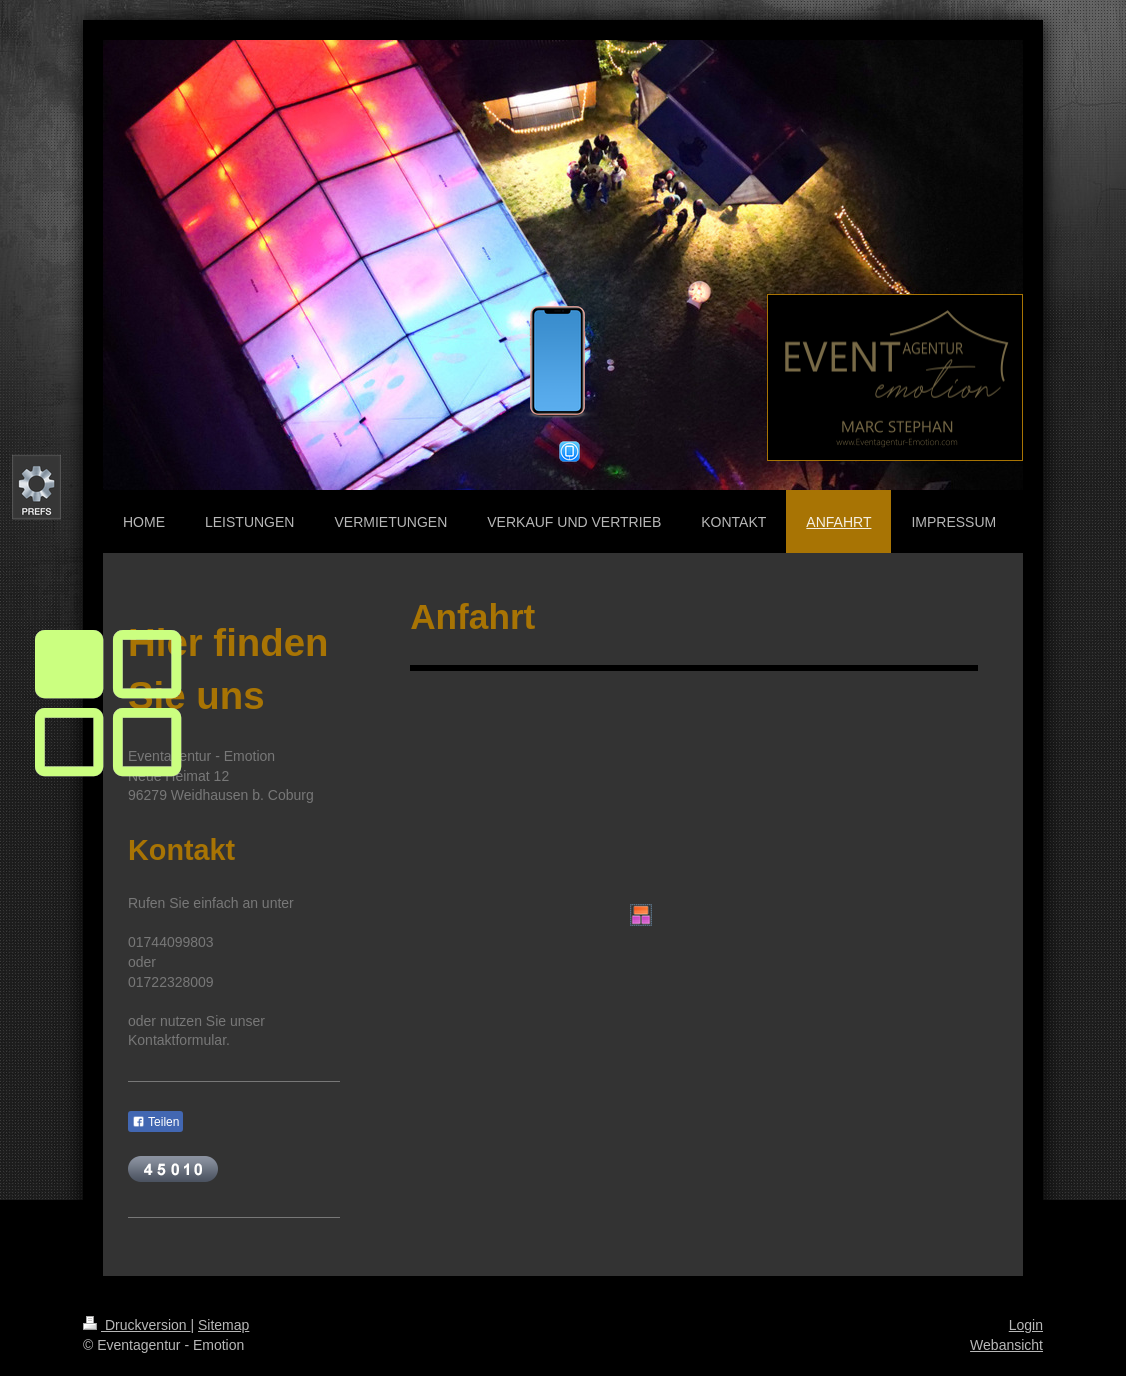 This screenshot has height=1376, width=1126. Describe the element at coordinates (113, 708) in the screenshot. I see `access application preferences or settings` at that location.